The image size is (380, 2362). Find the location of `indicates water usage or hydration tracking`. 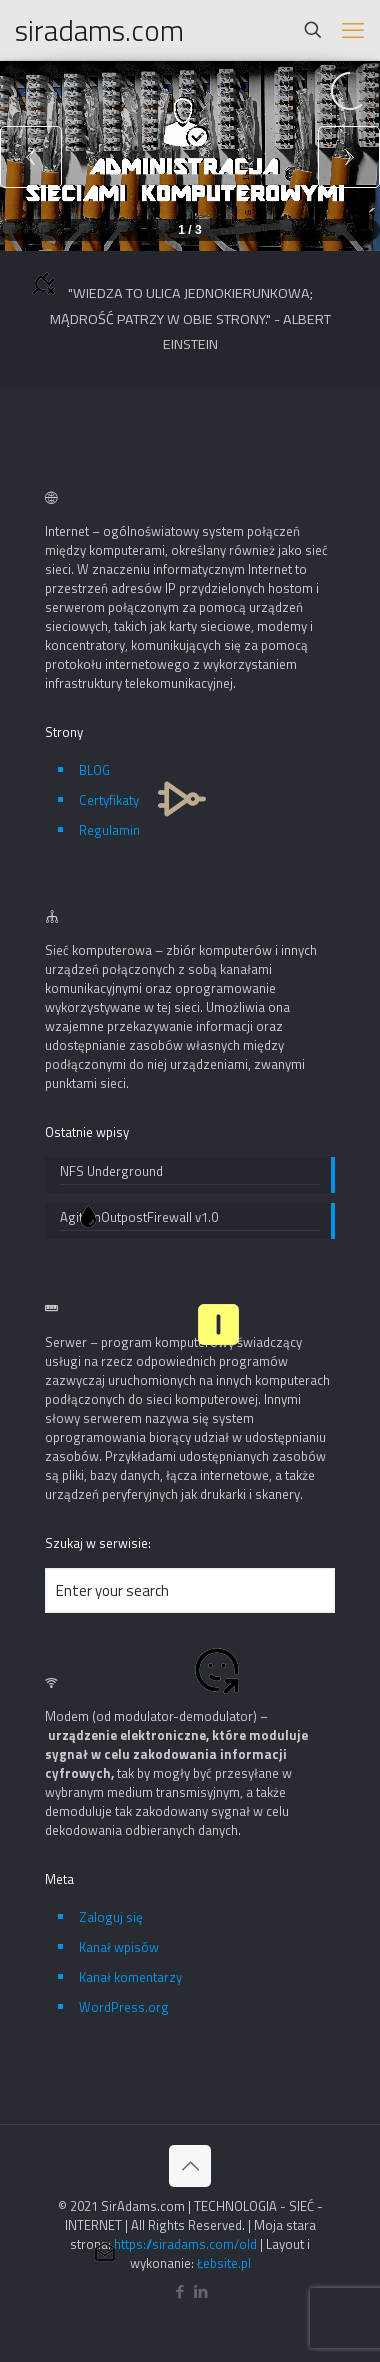

indicates water usage or hydration tracking is located at coordinates (88, 1216).